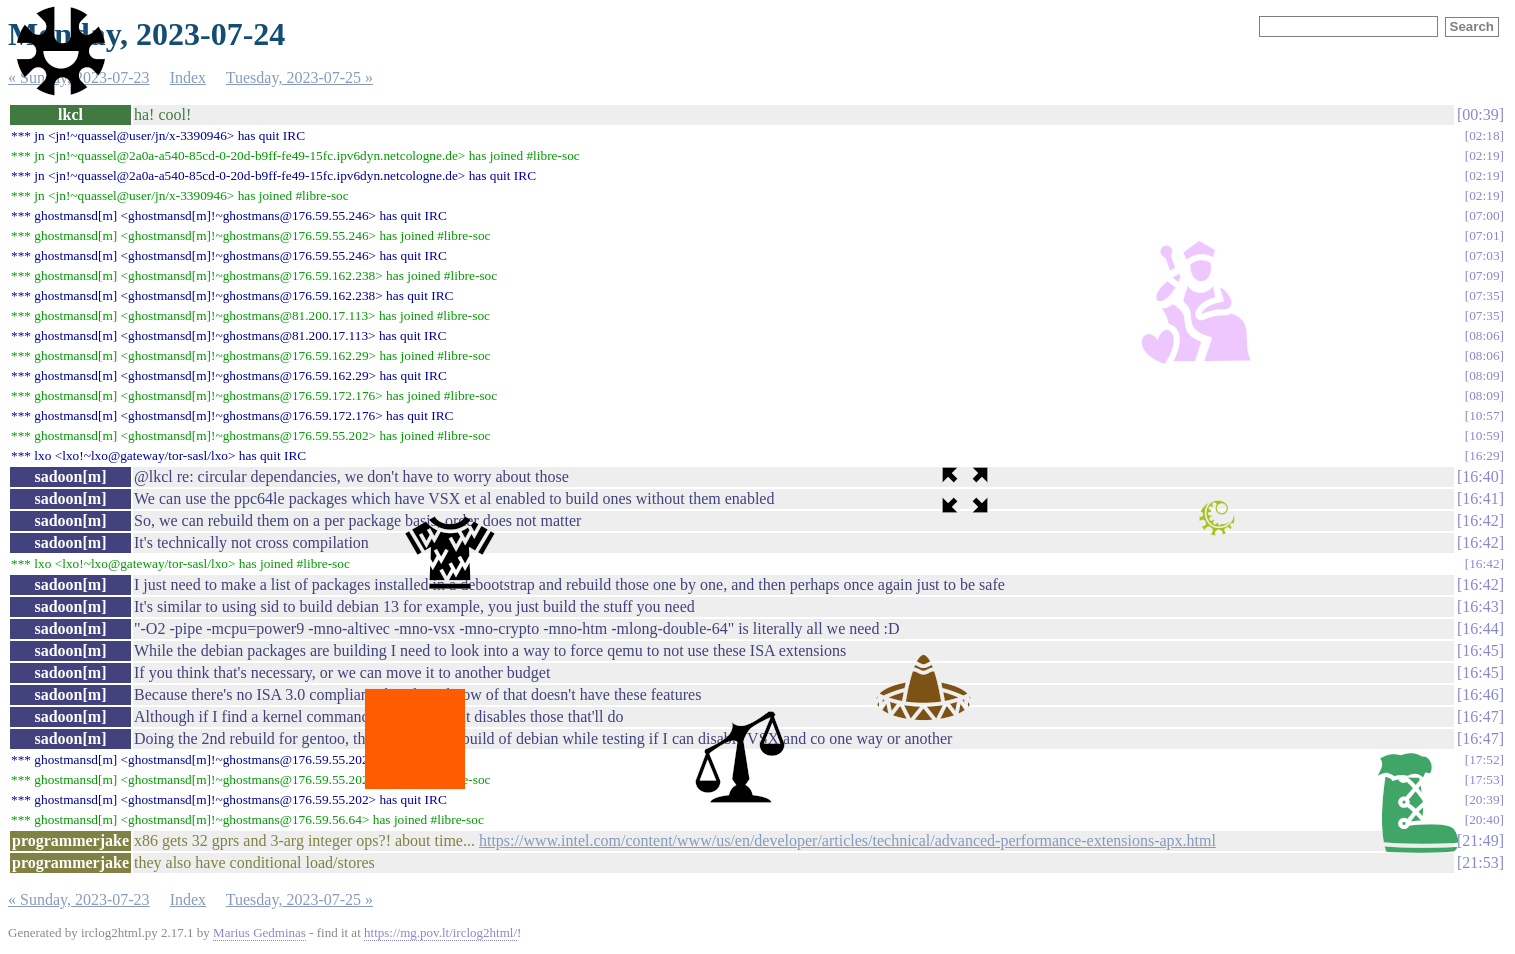  Describe the element at coordinates (1217, 518) in the screenshot. I see `select crescent blade weapon in game inventory` at that location.